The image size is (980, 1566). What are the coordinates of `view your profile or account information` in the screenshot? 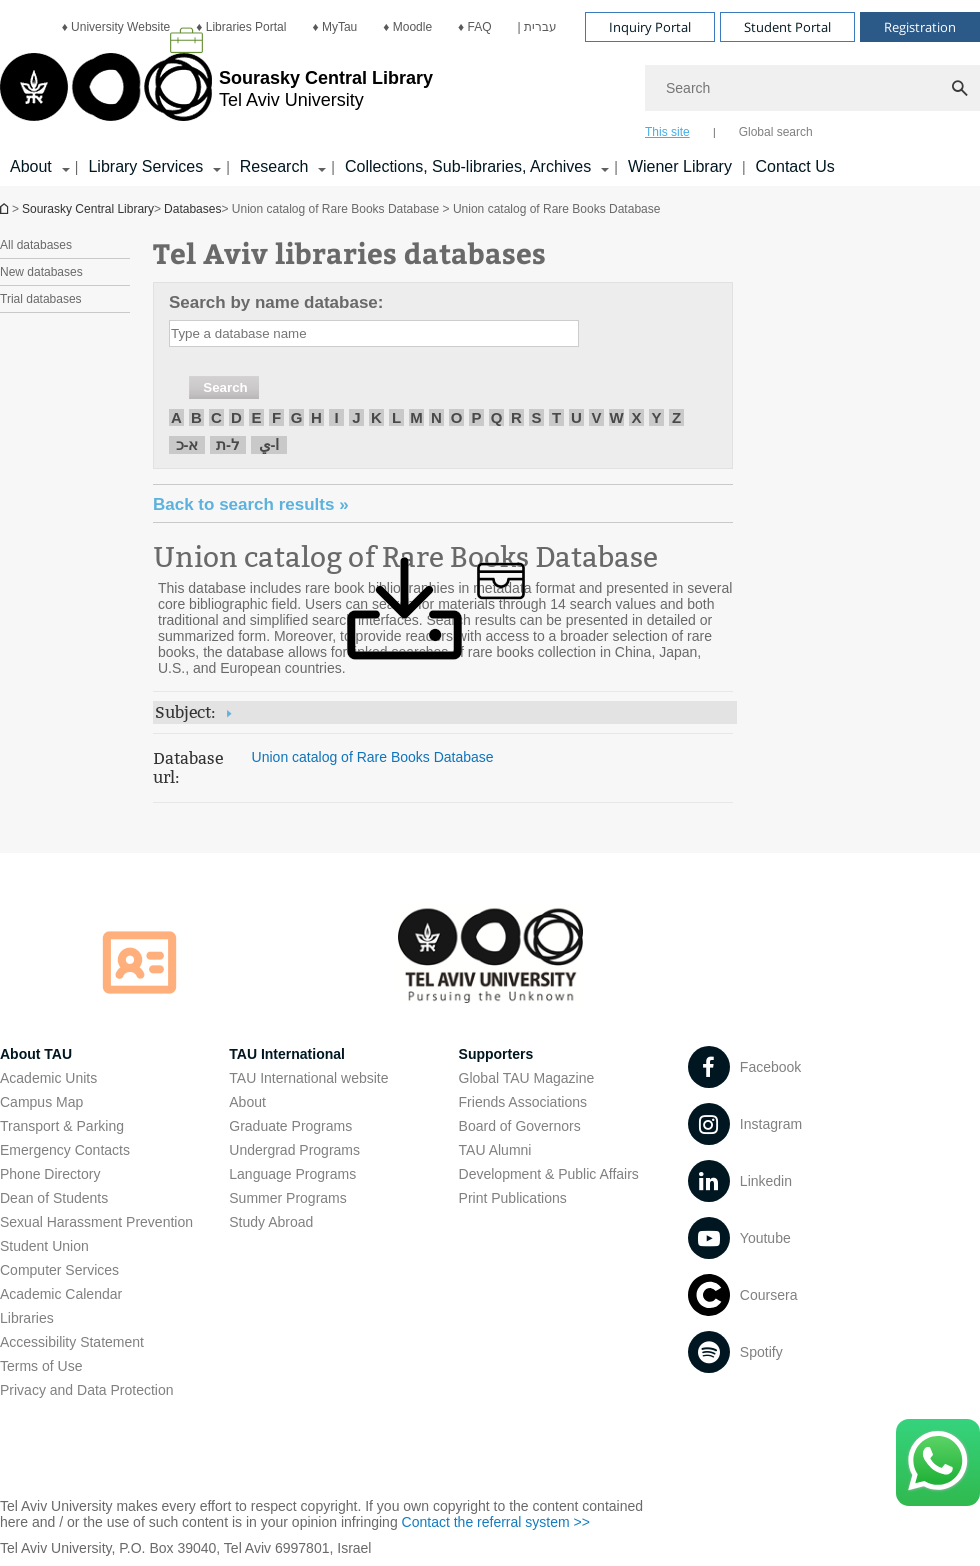 It's located at (139, 962).